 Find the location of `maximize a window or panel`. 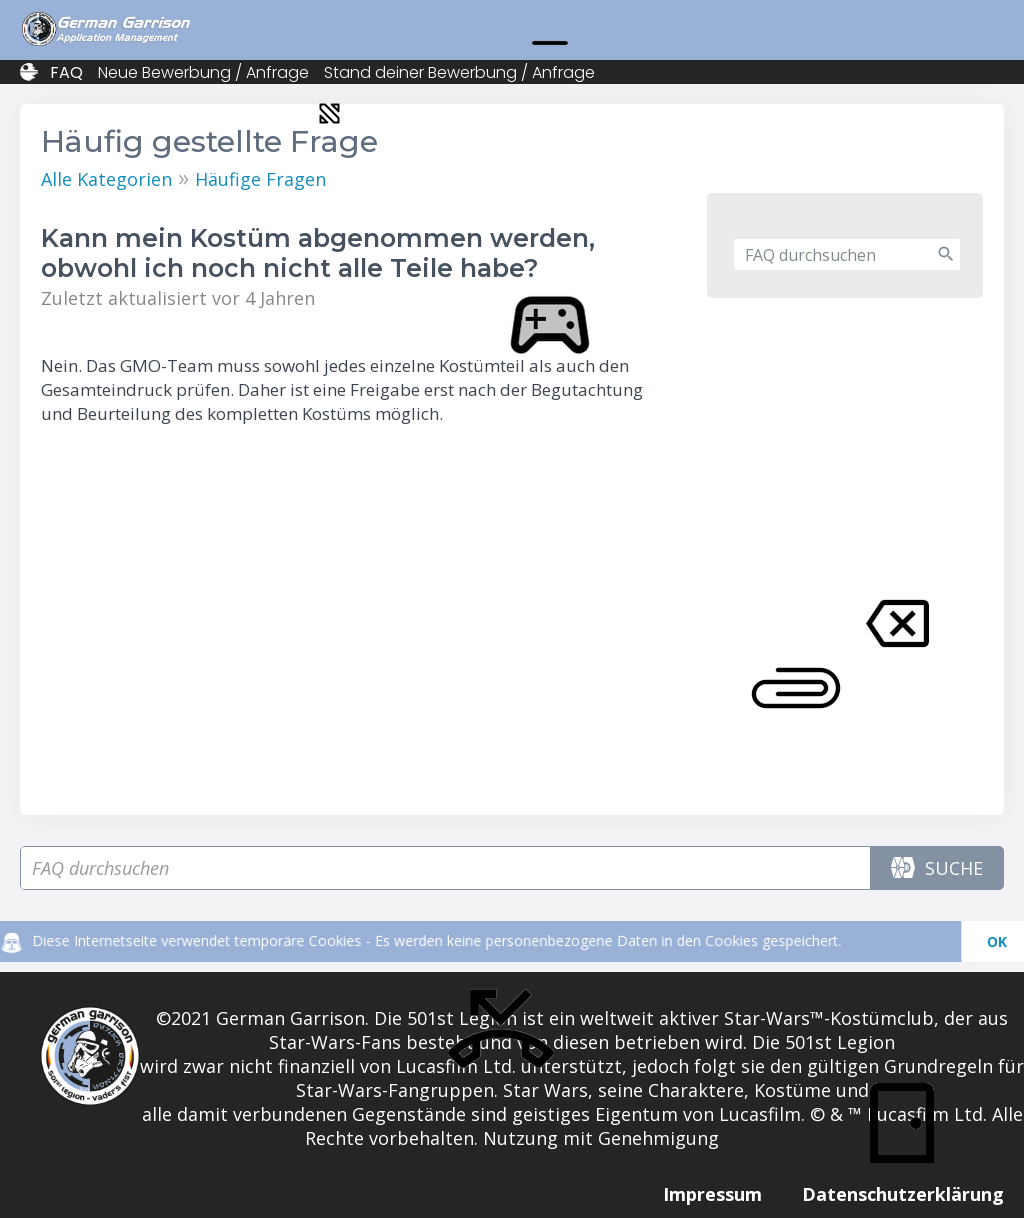

maximize a window or panel is located at coordinates (550, 59).